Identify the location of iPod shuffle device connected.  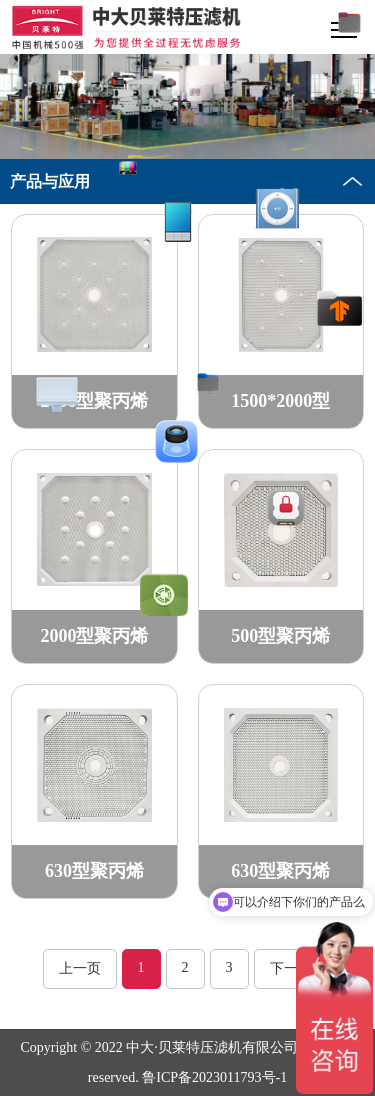
(277, 208).